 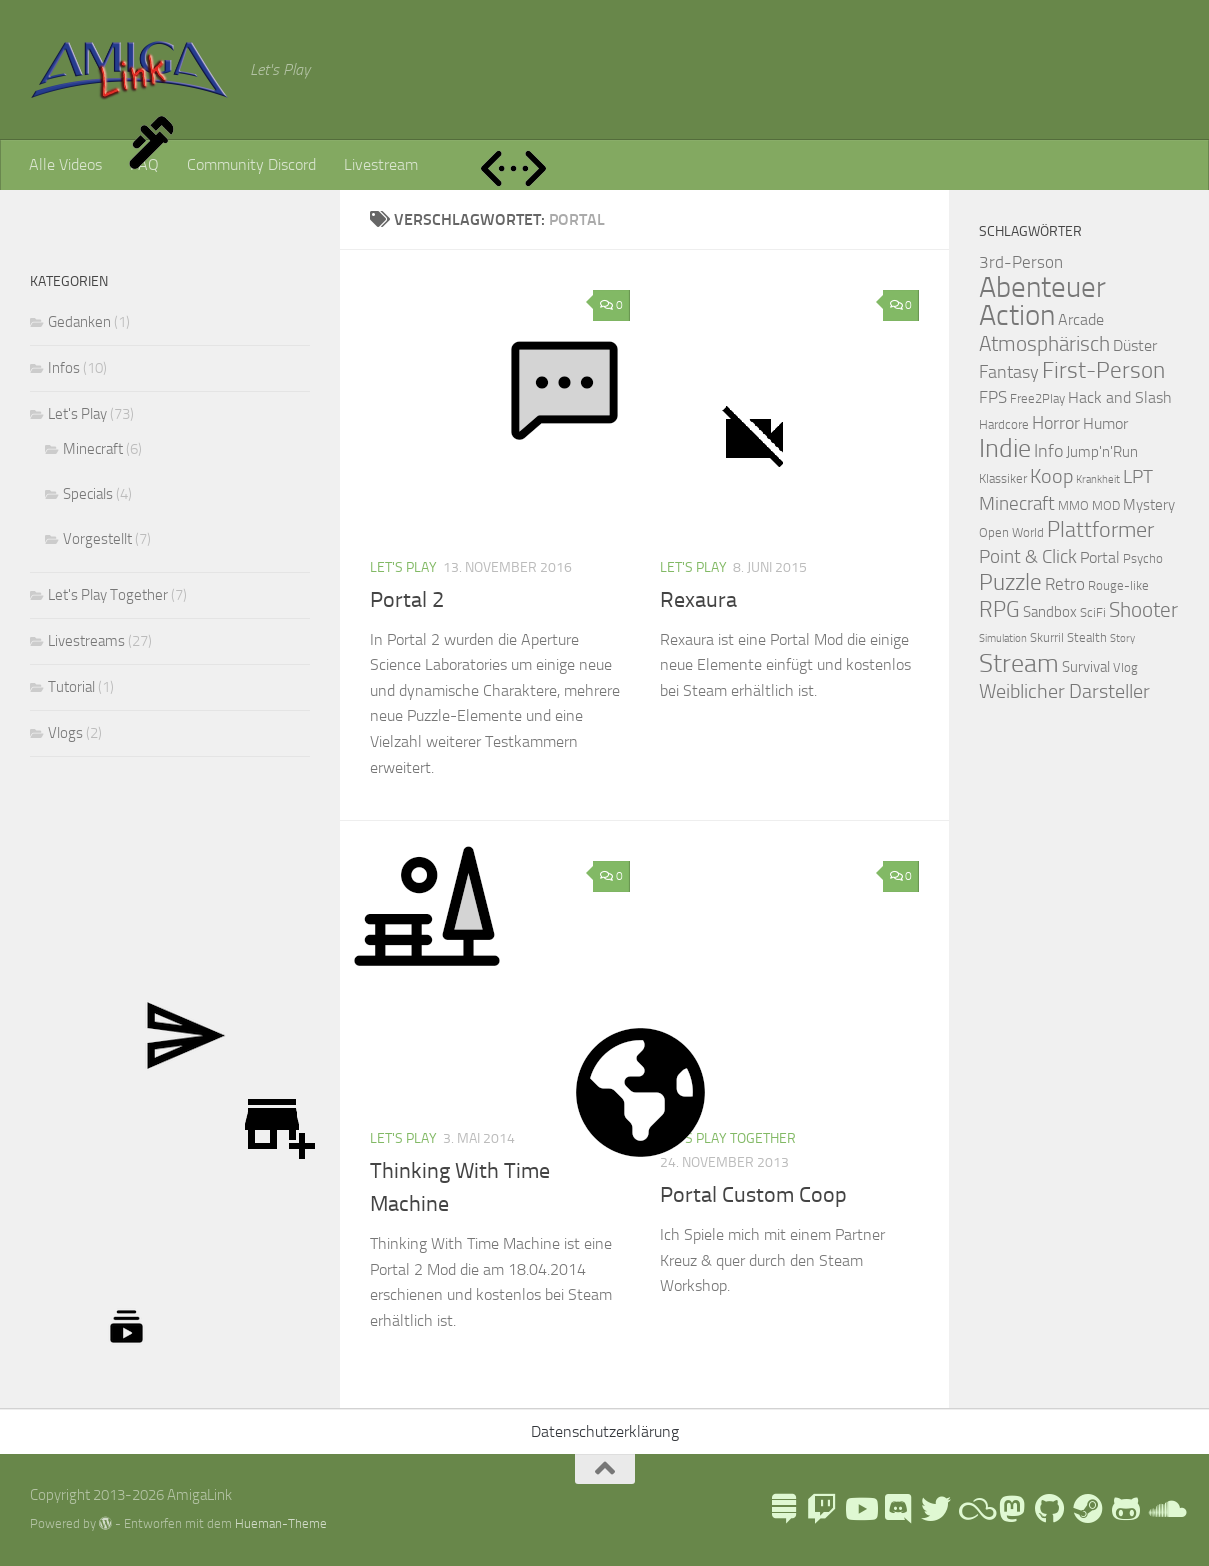 I want to click on expand or collapse content horizontally, so click(x=513, y=168).